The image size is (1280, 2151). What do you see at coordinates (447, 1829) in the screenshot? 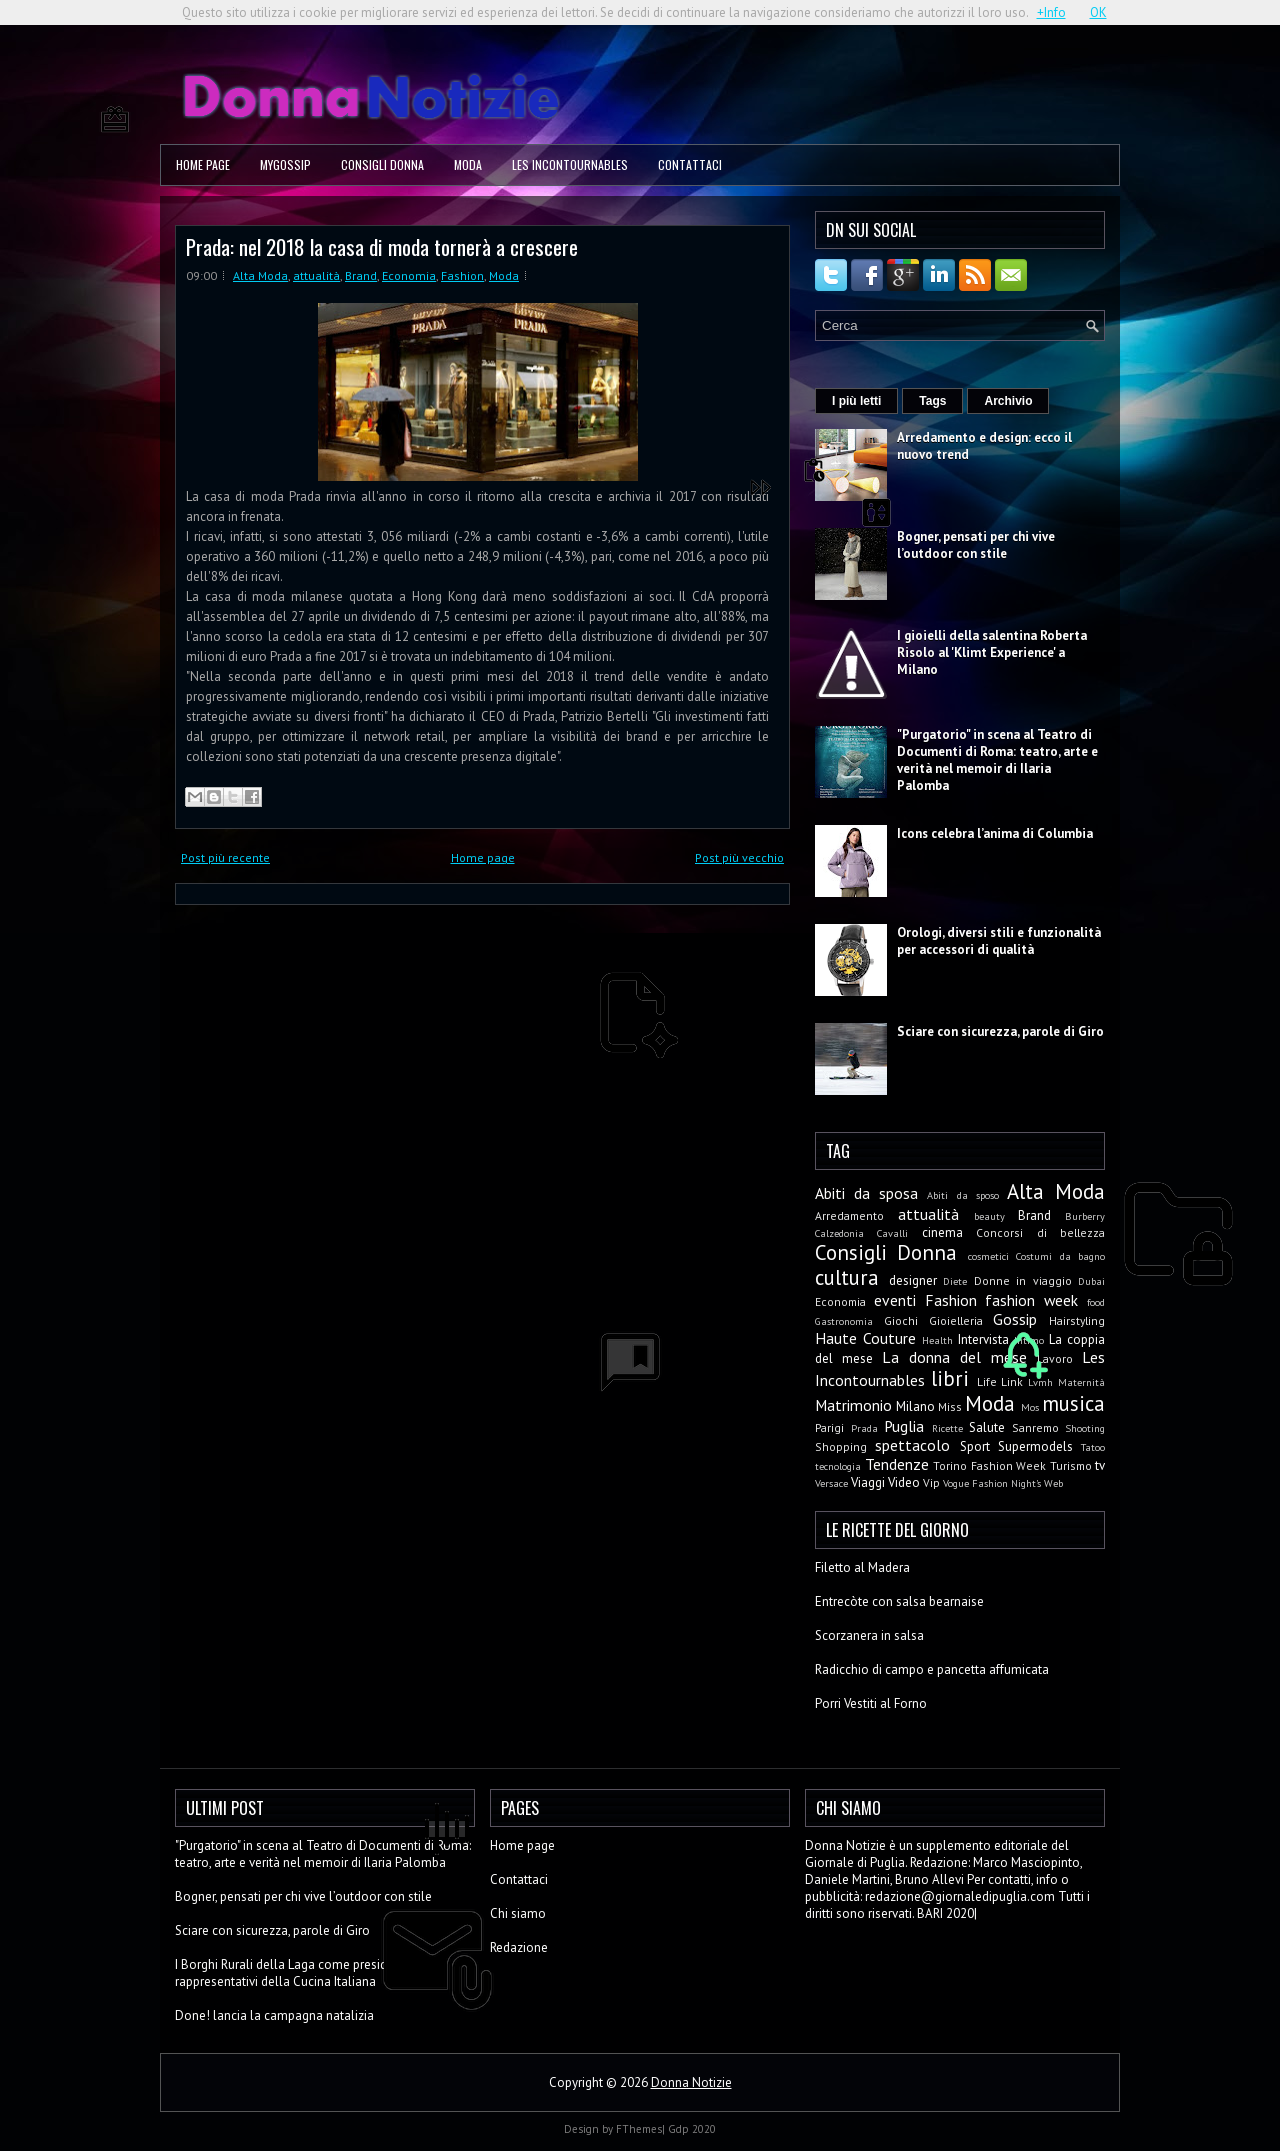
I see `audio or sound visualization` at bounding box center [447, 1829].